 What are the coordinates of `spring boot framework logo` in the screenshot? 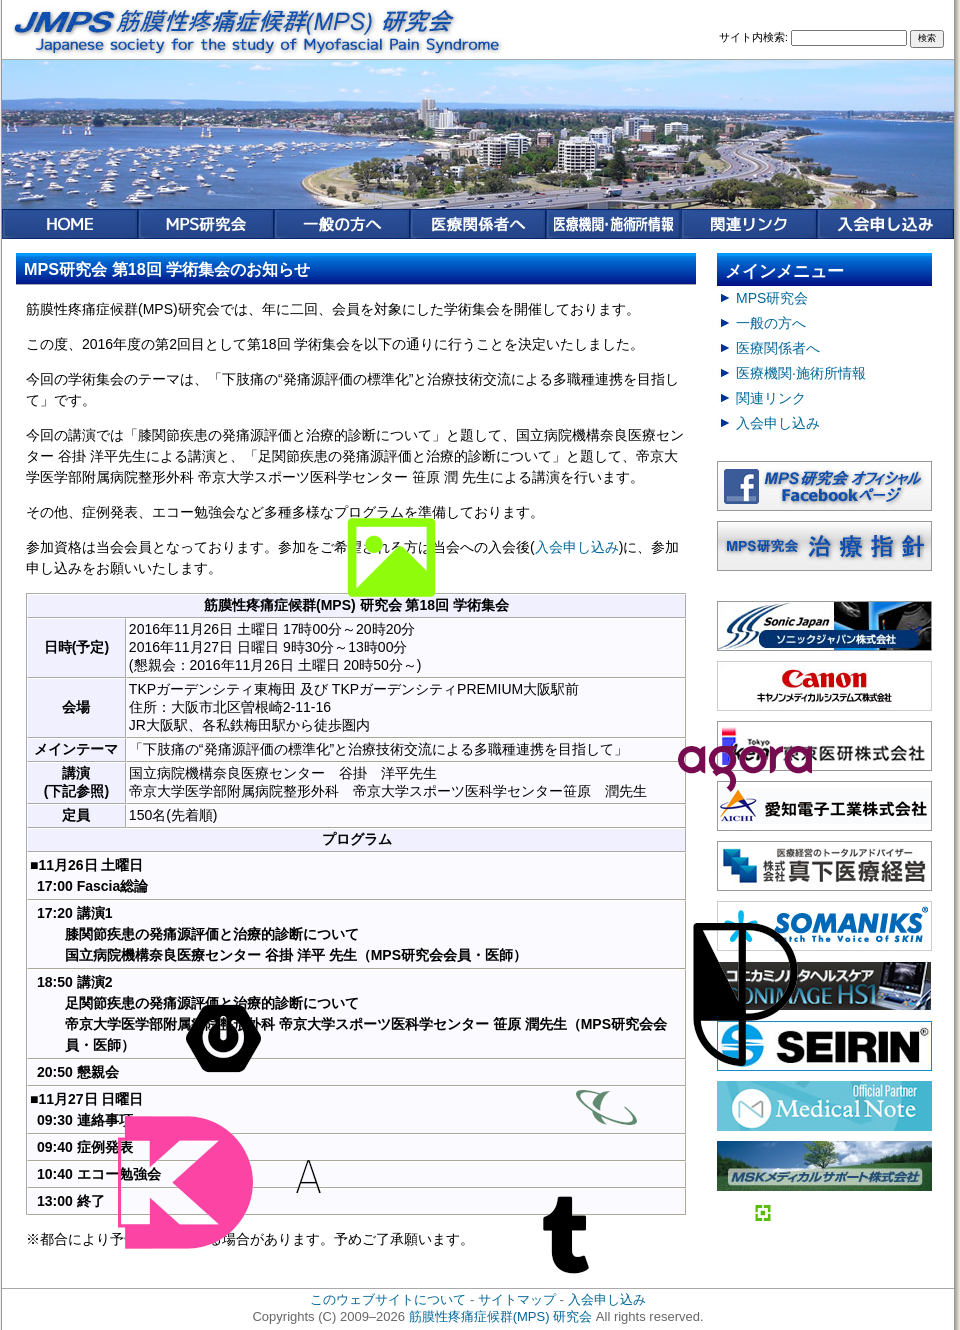 It's located at (223, 1038).